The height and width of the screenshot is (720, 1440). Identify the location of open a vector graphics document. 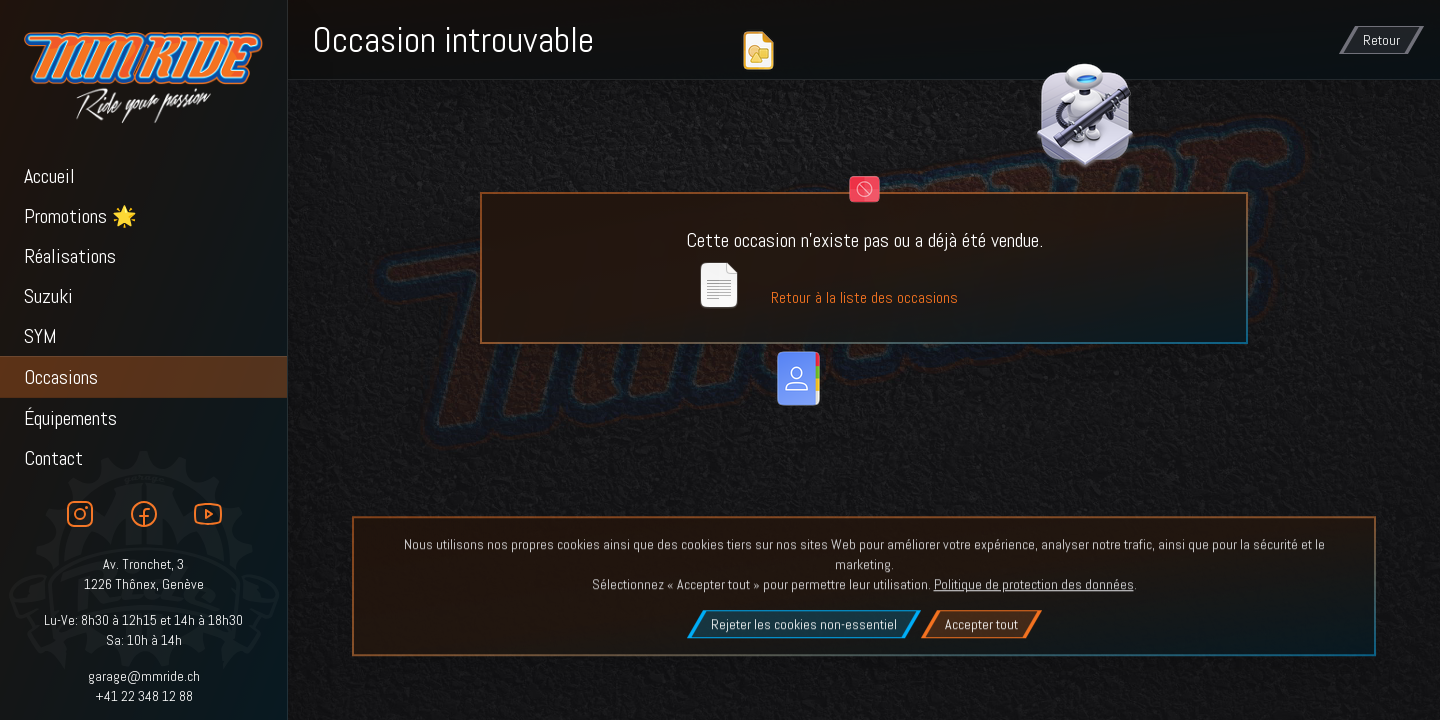
(758, 50).